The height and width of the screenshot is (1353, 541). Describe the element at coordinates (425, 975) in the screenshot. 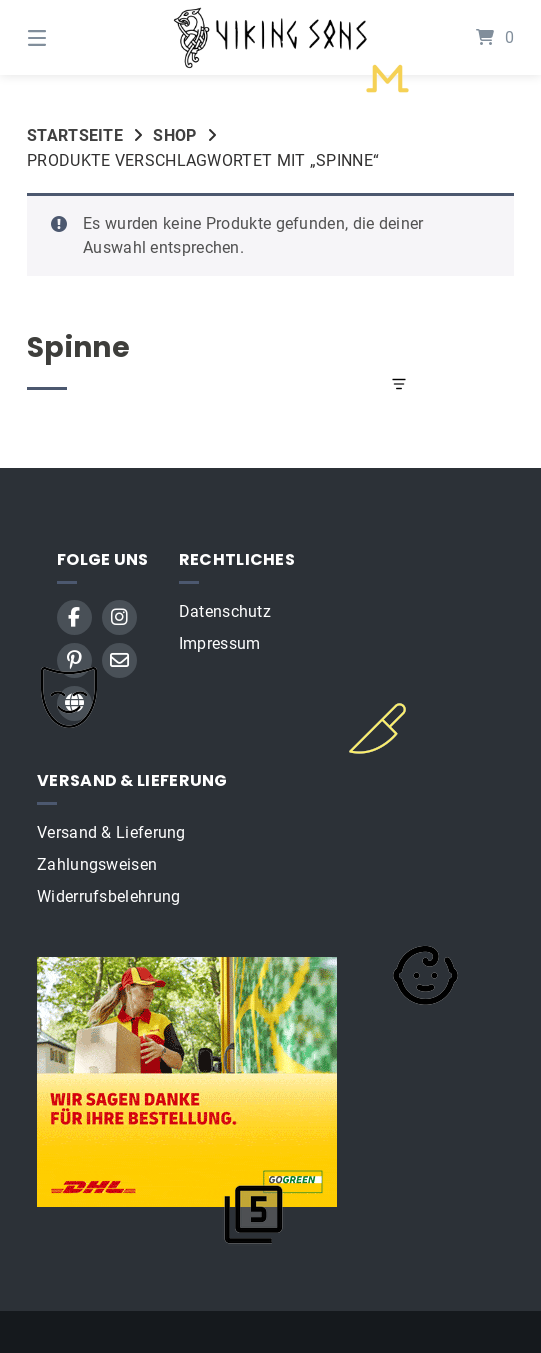

I see `access parental or child-friendly mode` at that location.